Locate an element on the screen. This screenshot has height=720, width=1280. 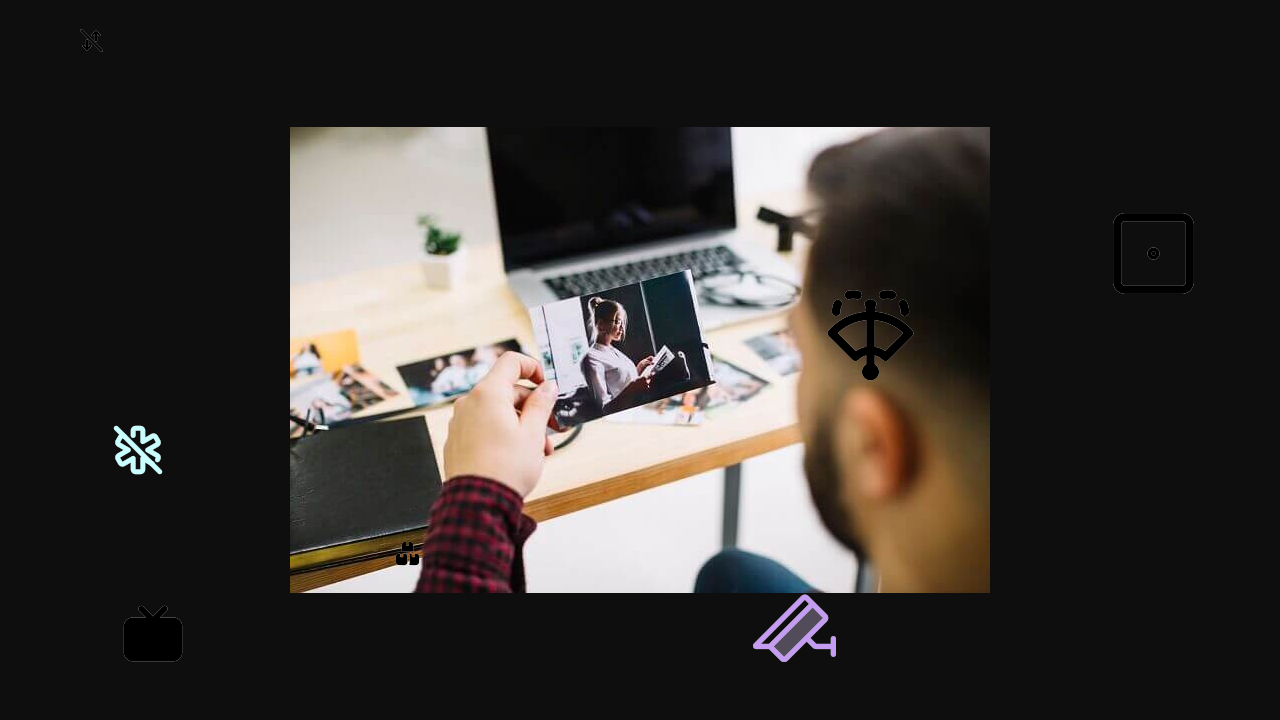
view inventory or packages is located at coordinates (407, 553).